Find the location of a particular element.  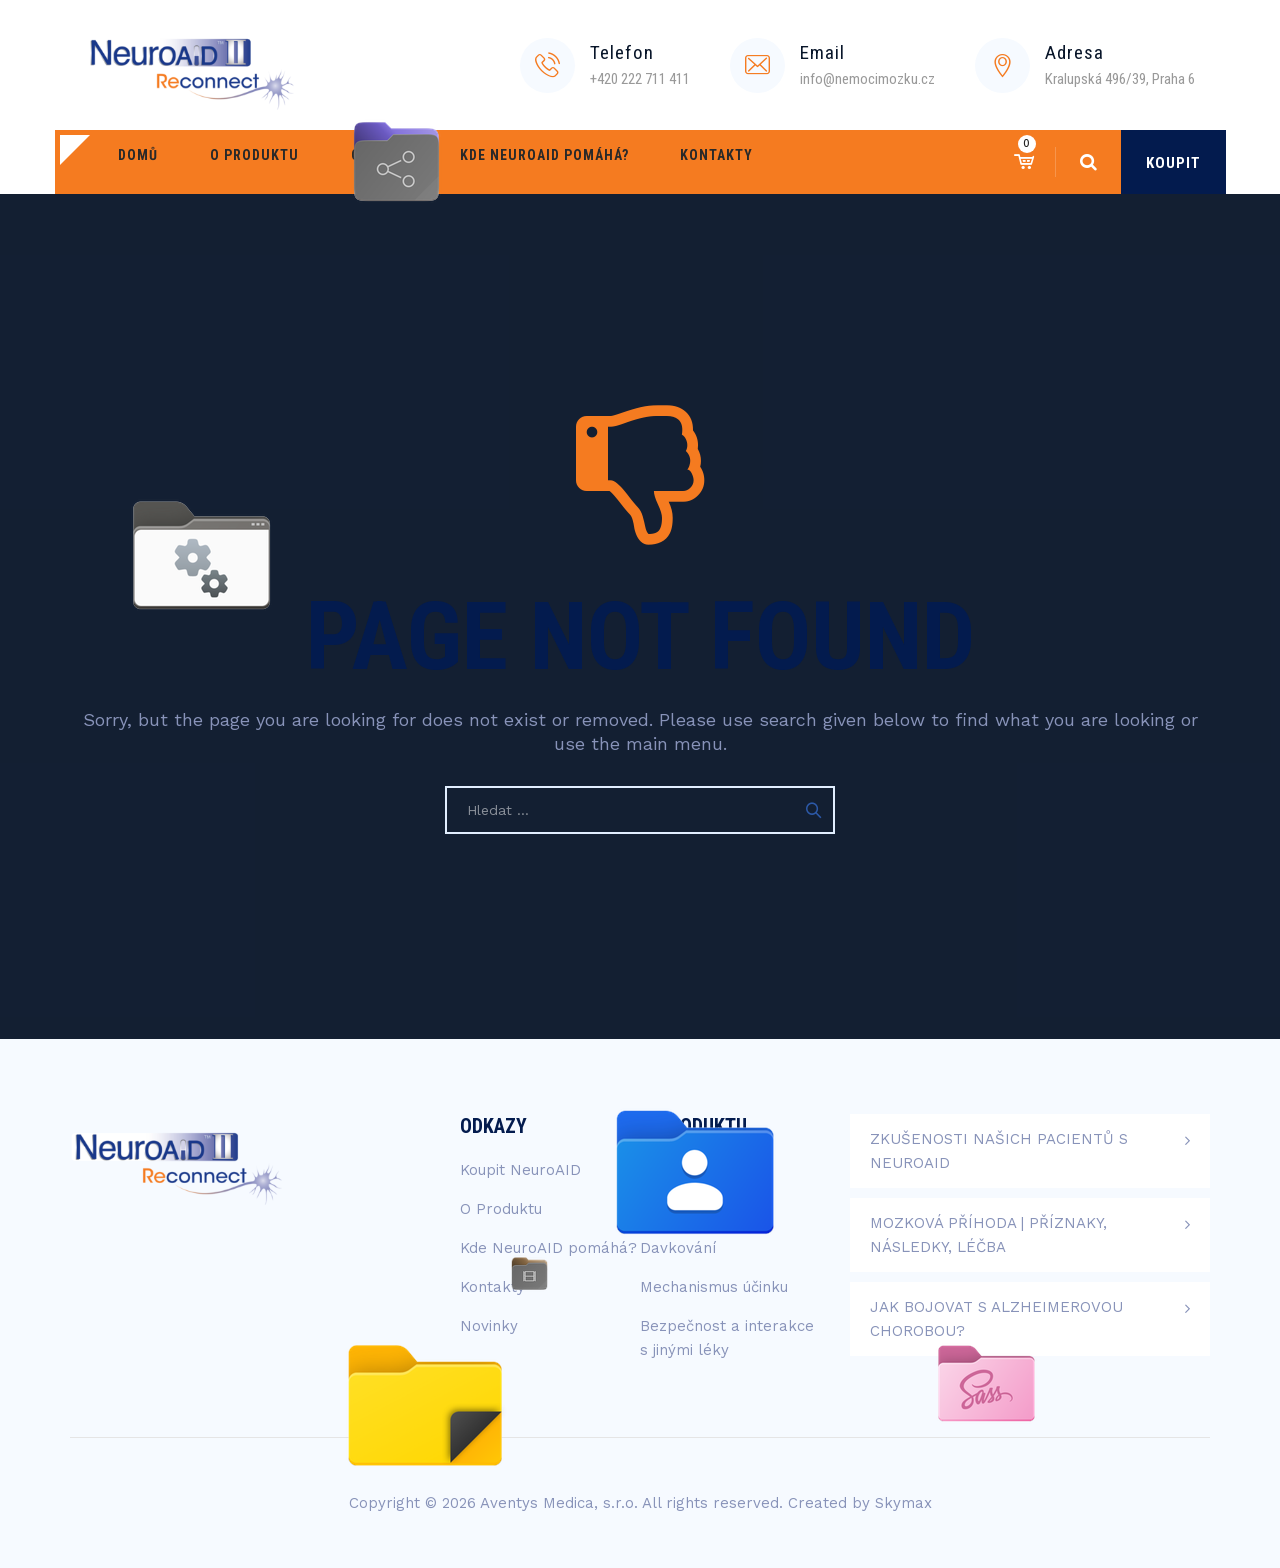

open your public shared folder is located at coordinates (396, 161).